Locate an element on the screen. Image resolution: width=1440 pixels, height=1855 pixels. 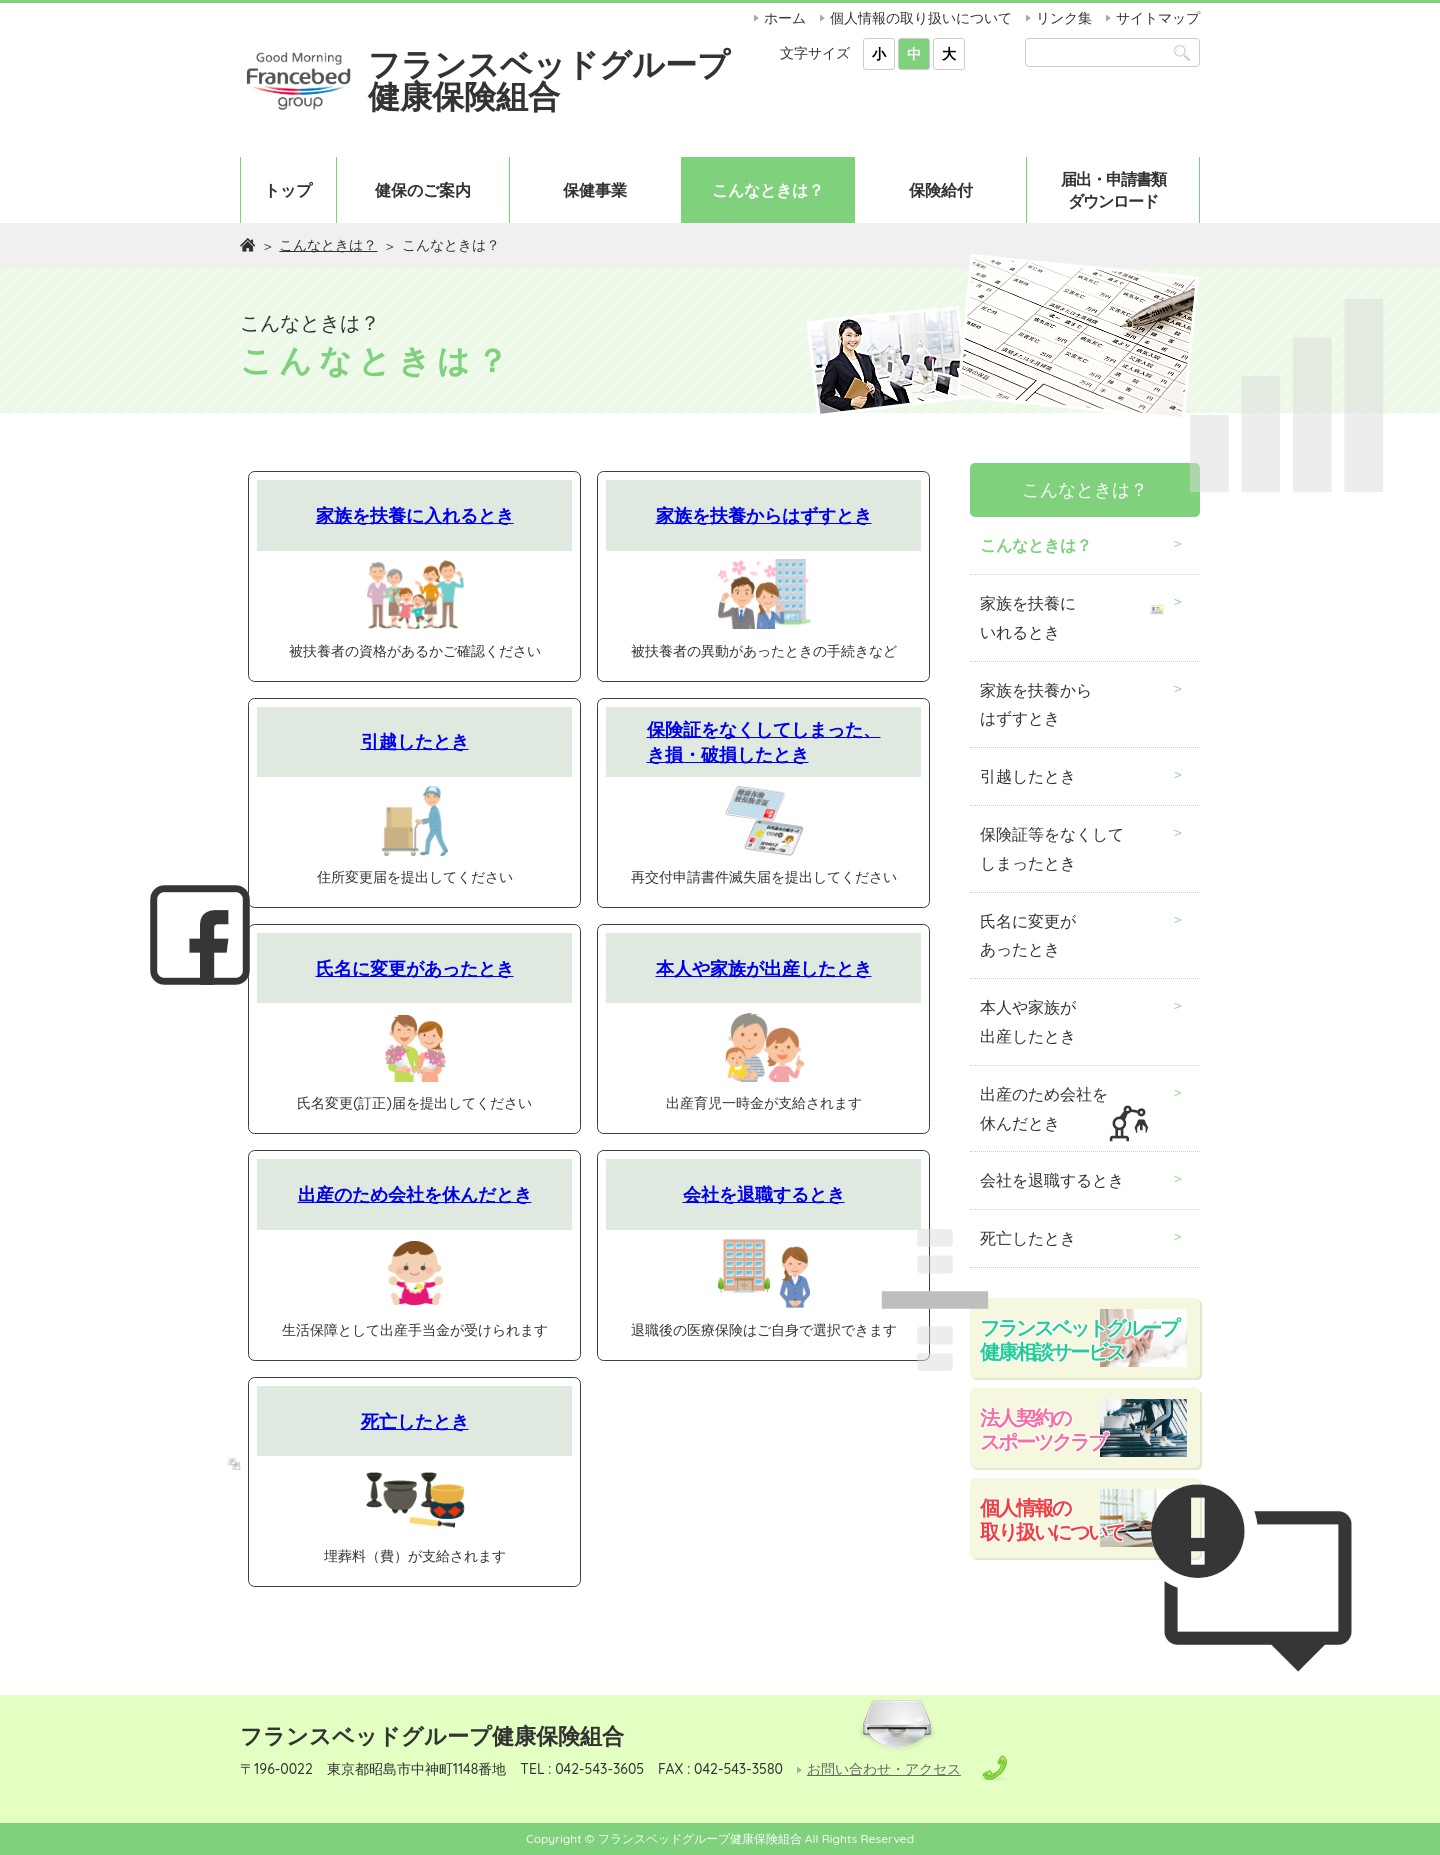
manage notification settings is located at coordinates (1258, 1578).